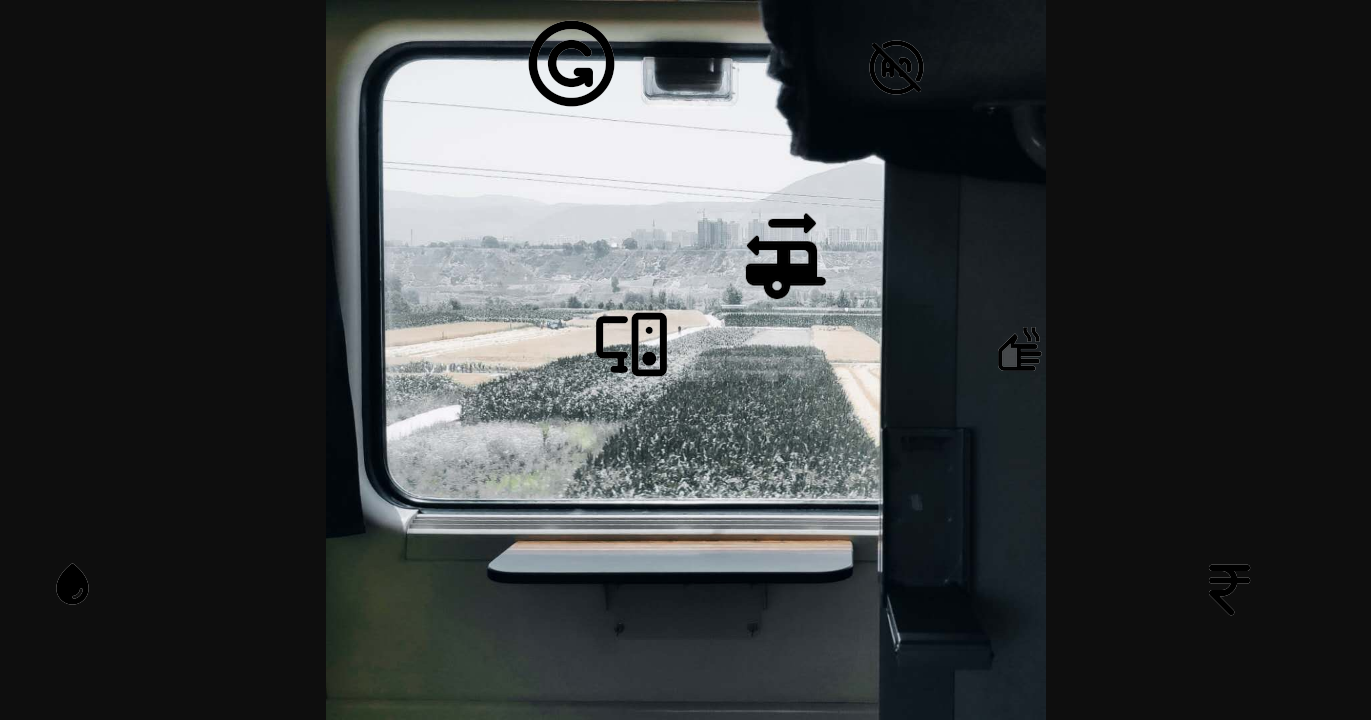 The image size is (1371, 720). I want to click on adjust water or hydration settings, so click(72, 585).